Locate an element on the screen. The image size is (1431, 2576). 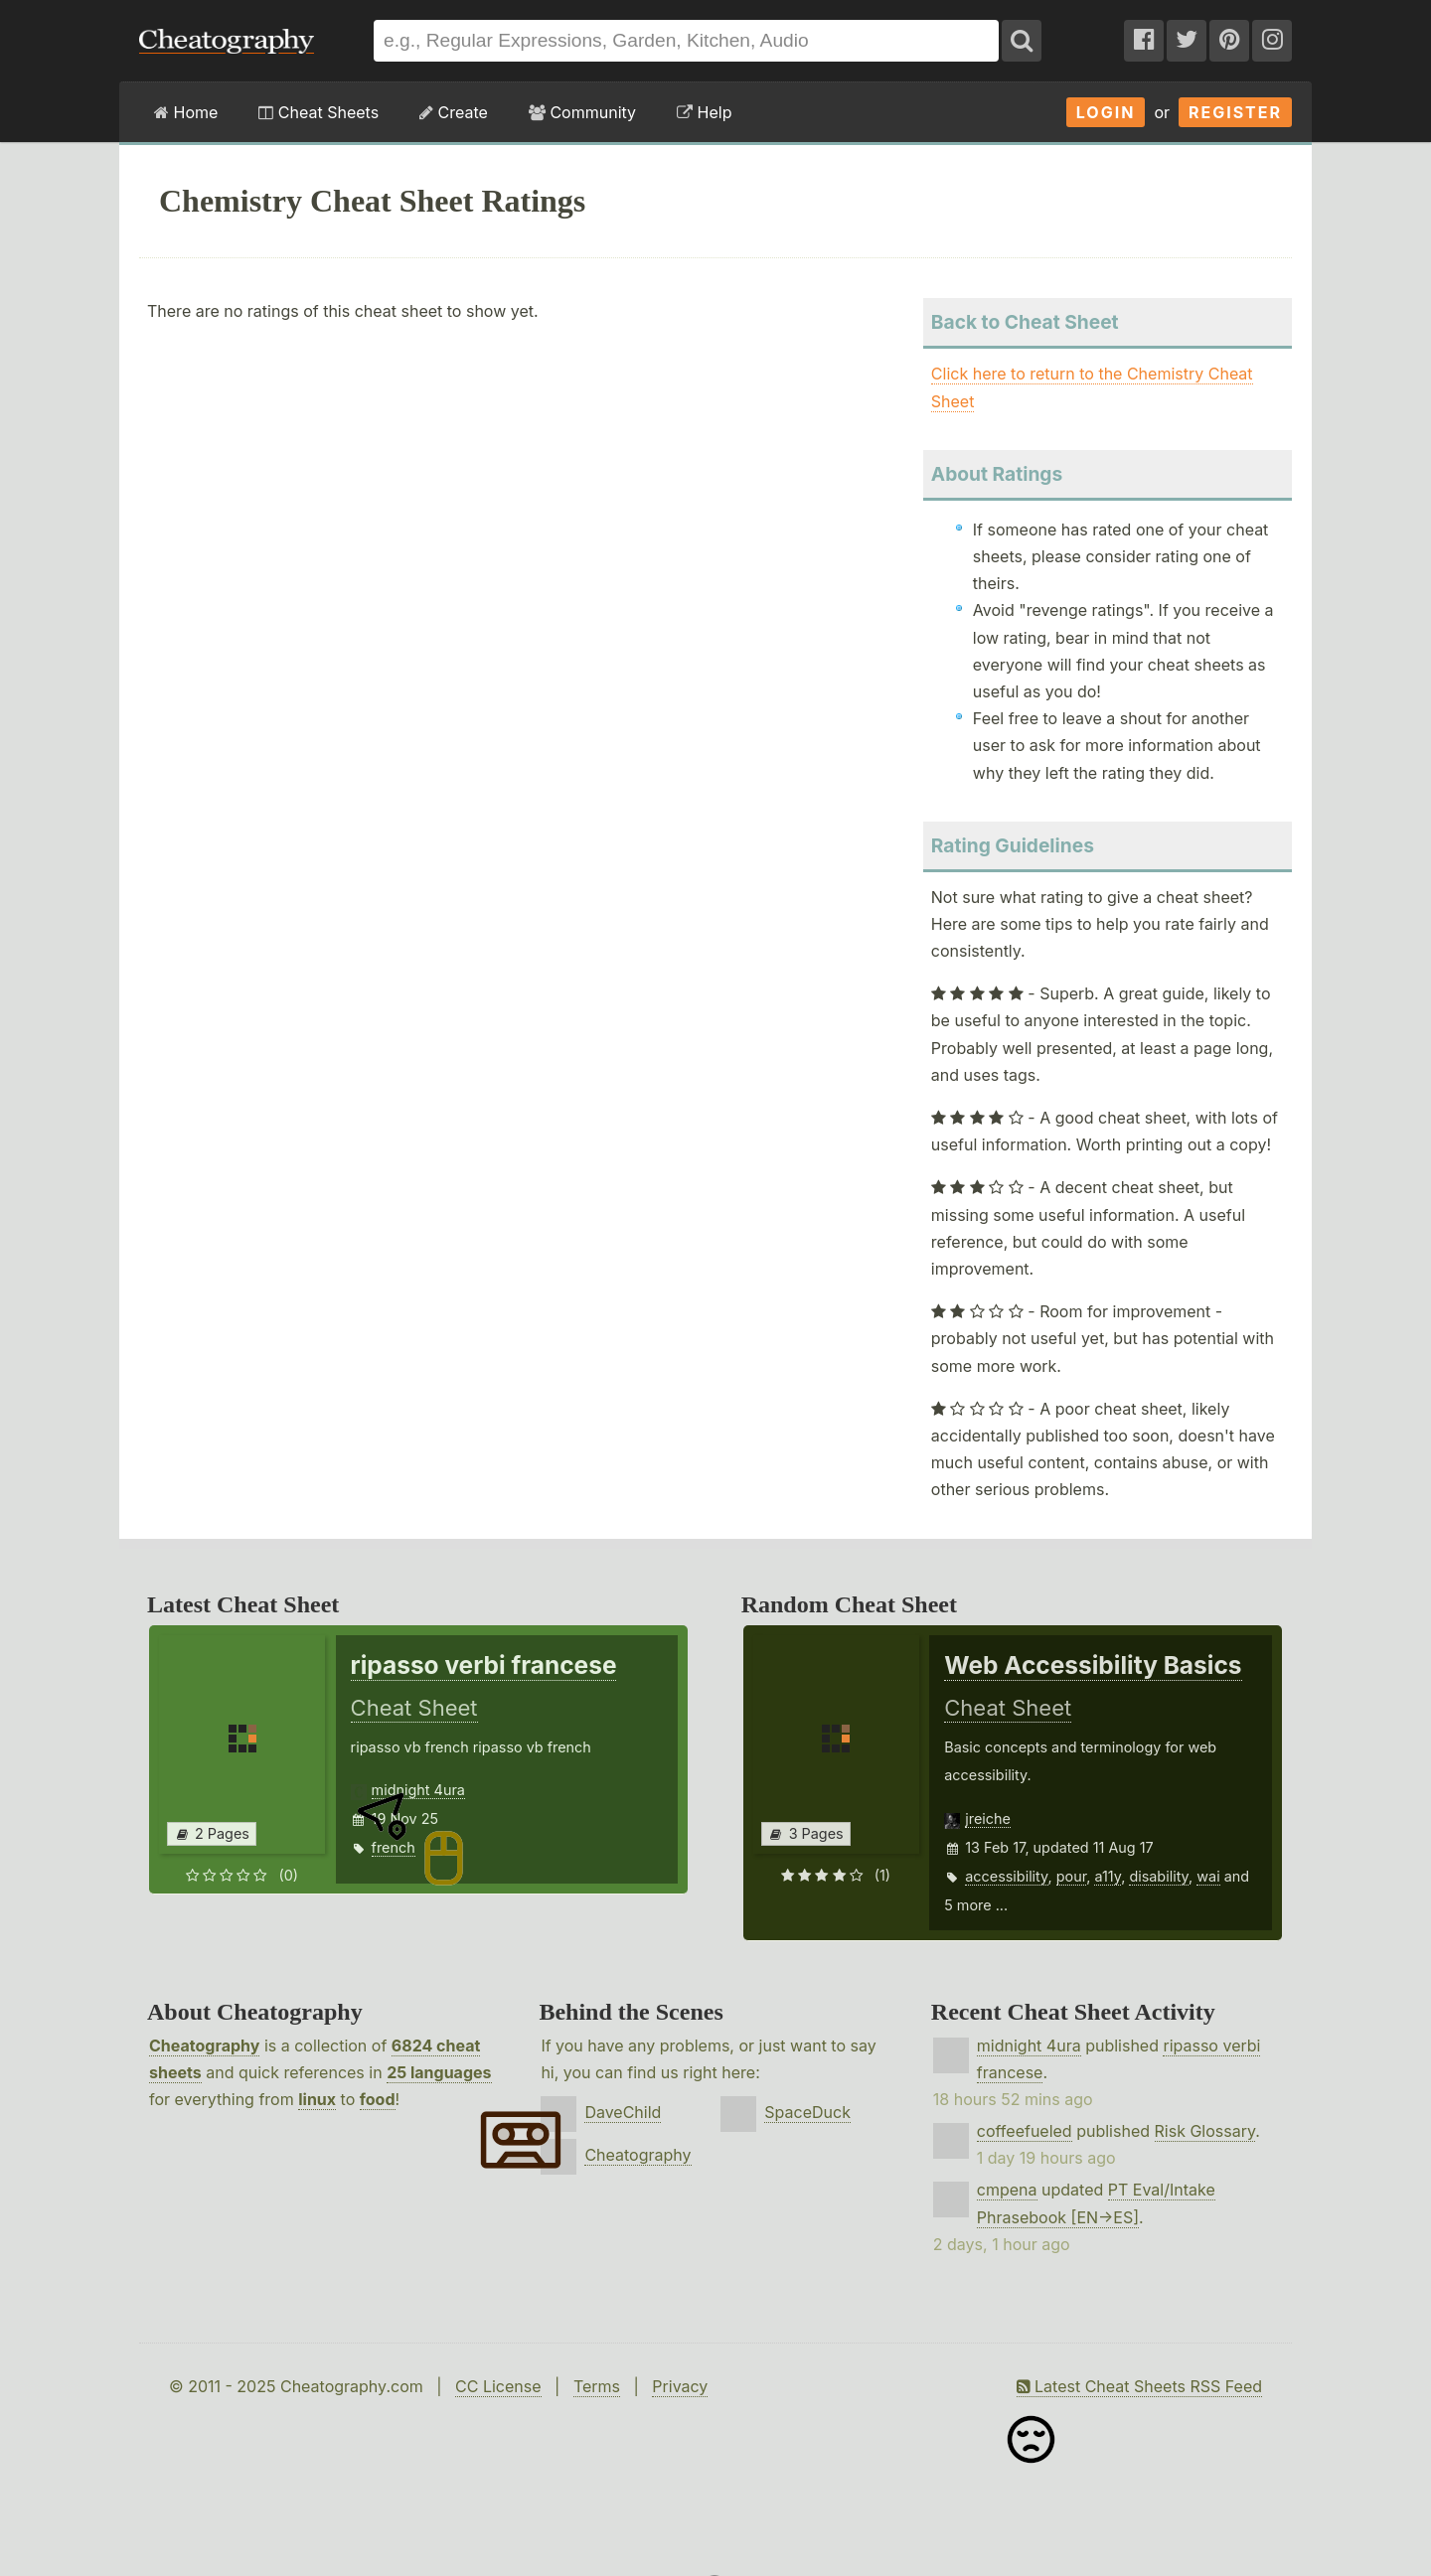
mouse input device indicator is located at coordinates (443, 1858).